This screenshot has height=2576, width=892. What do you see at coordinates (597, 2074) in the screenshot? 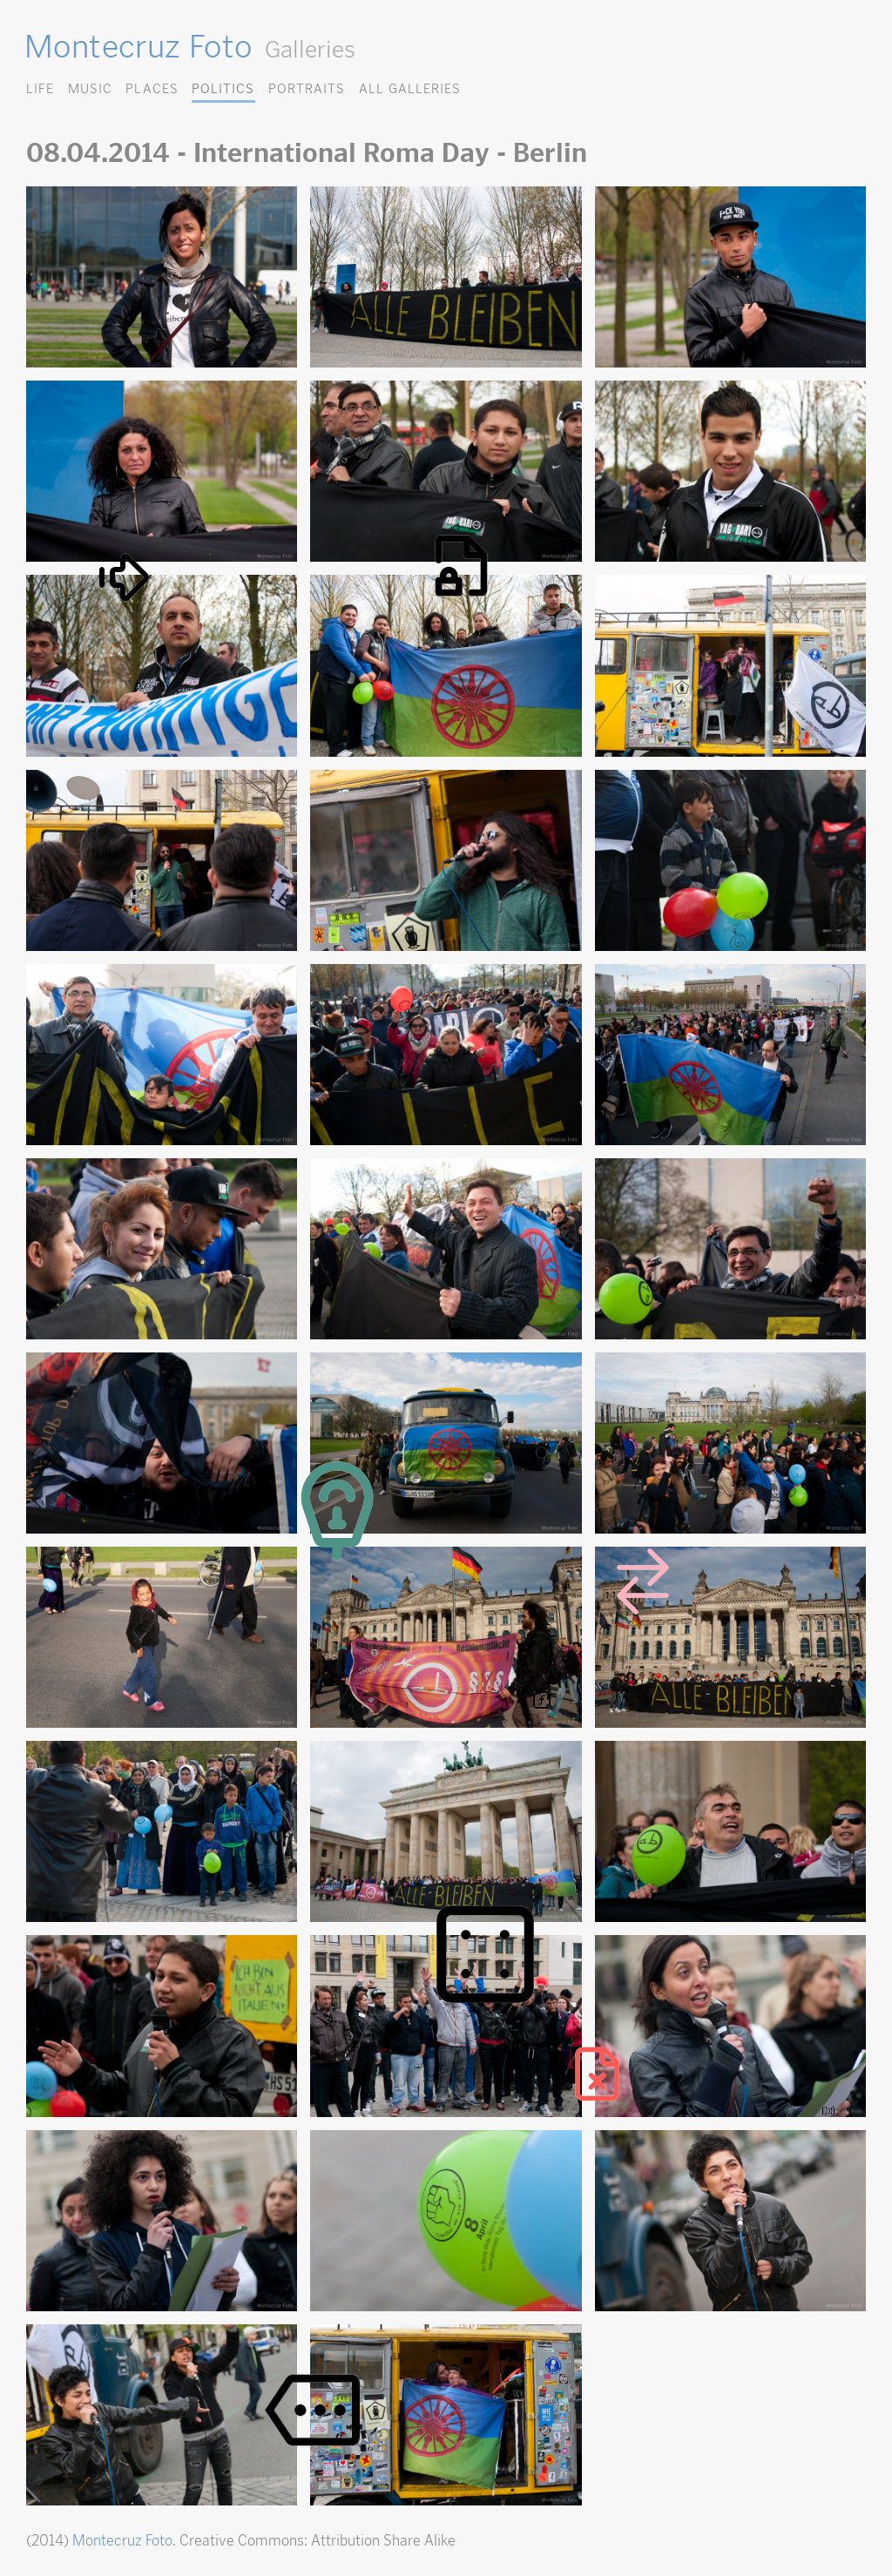
I see `delete or remove a file` at bounding box center [597, 2074].